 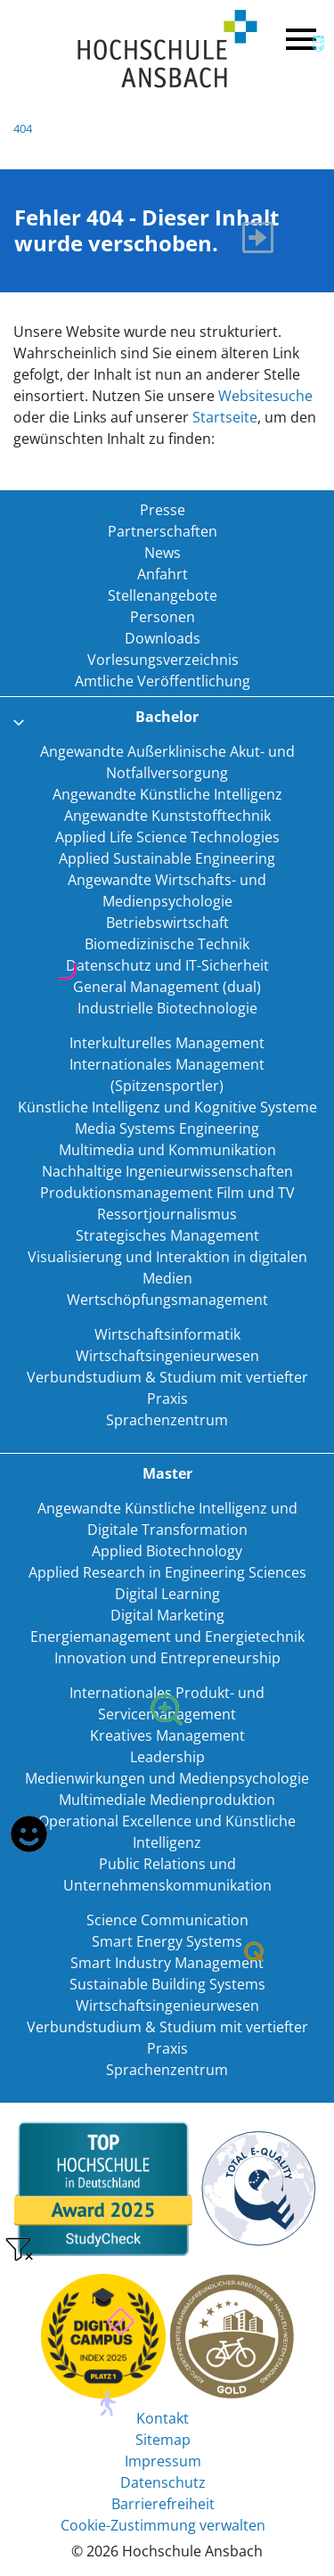 I want to click on expand a dropdown menu or section, so click(x=19, y=722).